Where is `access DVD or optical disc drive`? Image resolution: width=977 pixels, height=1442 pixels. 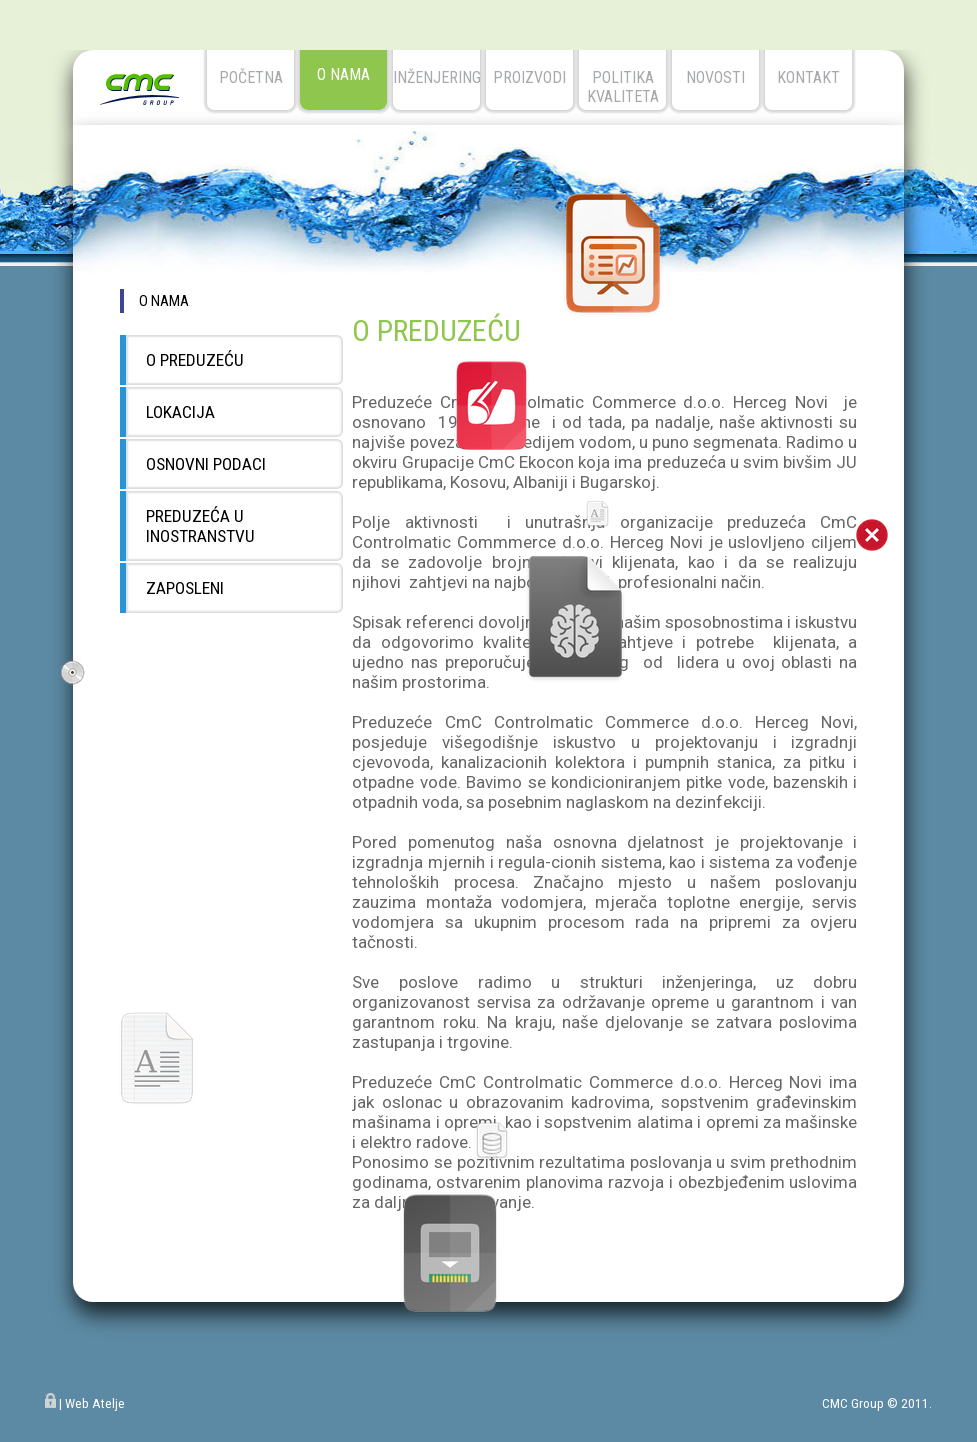 access DVD or optical disc drive is located at coordinates (72, 672).